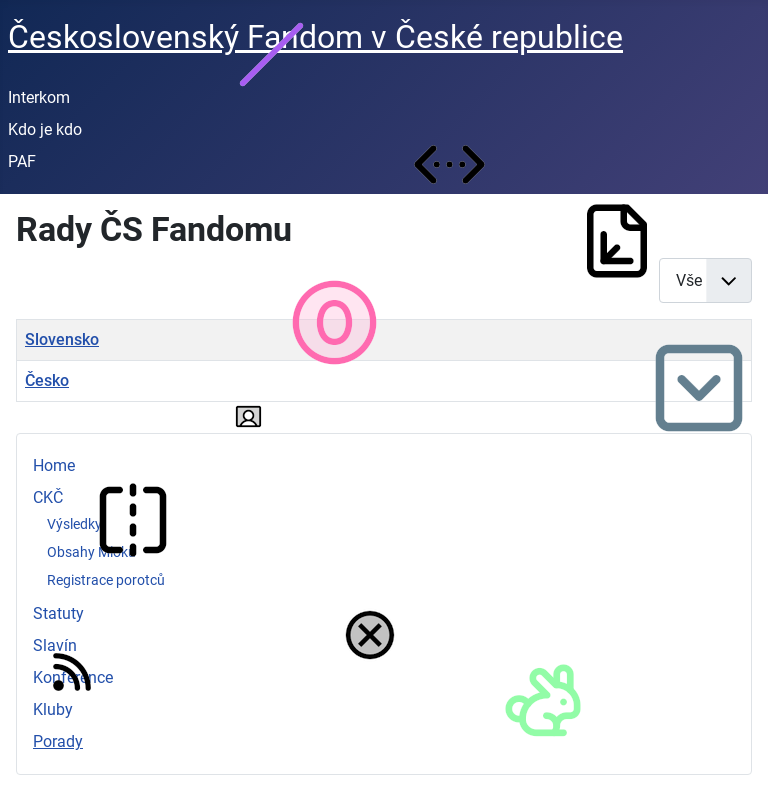 The height and width of the screenshot is (791, 768). Describe the element at coordinates (248, 416) in the screenshot. I see `view user profile card` at that location.